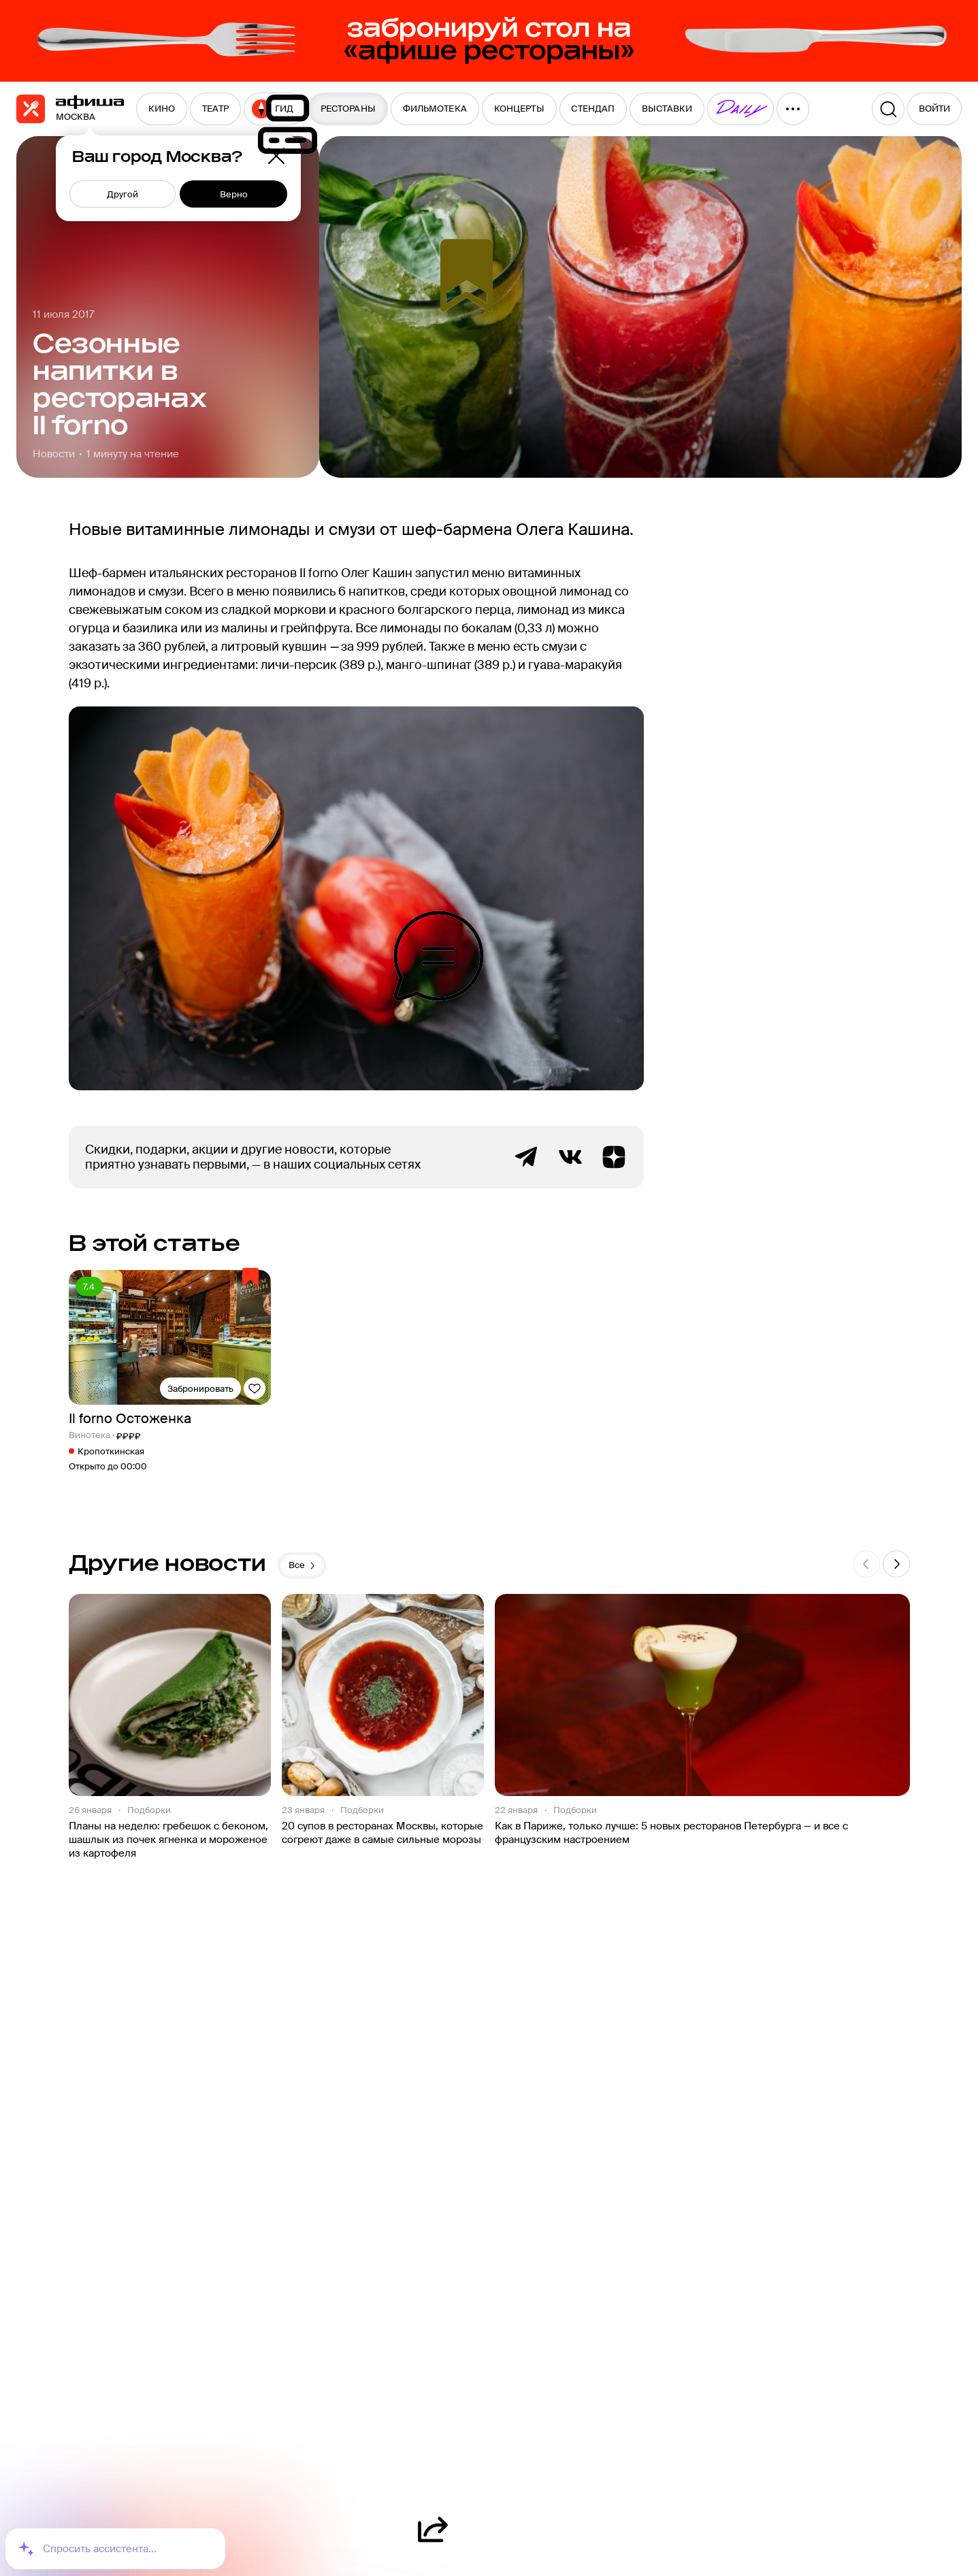 The width and height of the screenshot is (978, 2576). What do you see at coordinates (287, 124) in the screenshot?
I see `access desktop or computer settings` at bounding box center [287, 124].